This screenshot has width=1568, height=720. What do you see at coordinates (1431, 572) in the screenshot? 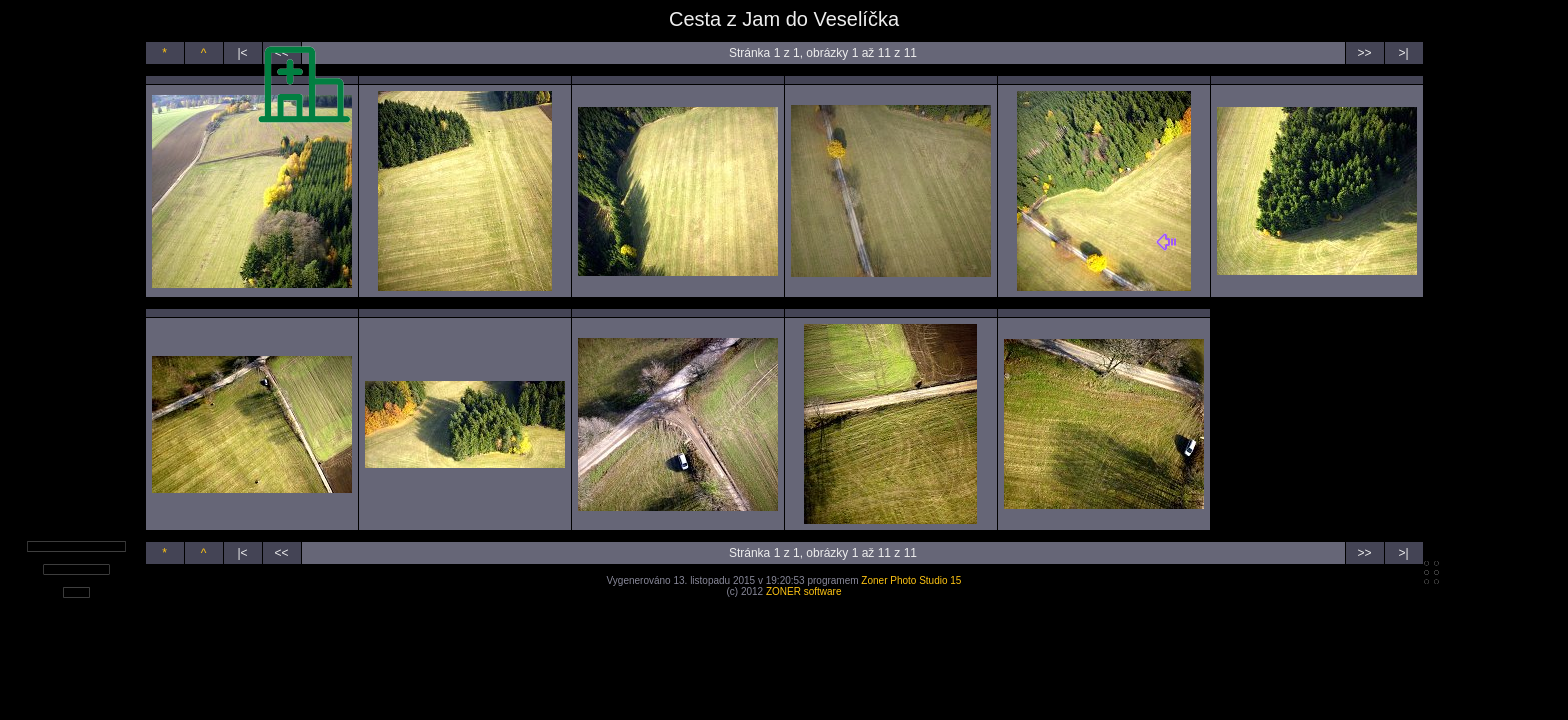
I see `drag to reorder items` at bounding box center [1431, 572].